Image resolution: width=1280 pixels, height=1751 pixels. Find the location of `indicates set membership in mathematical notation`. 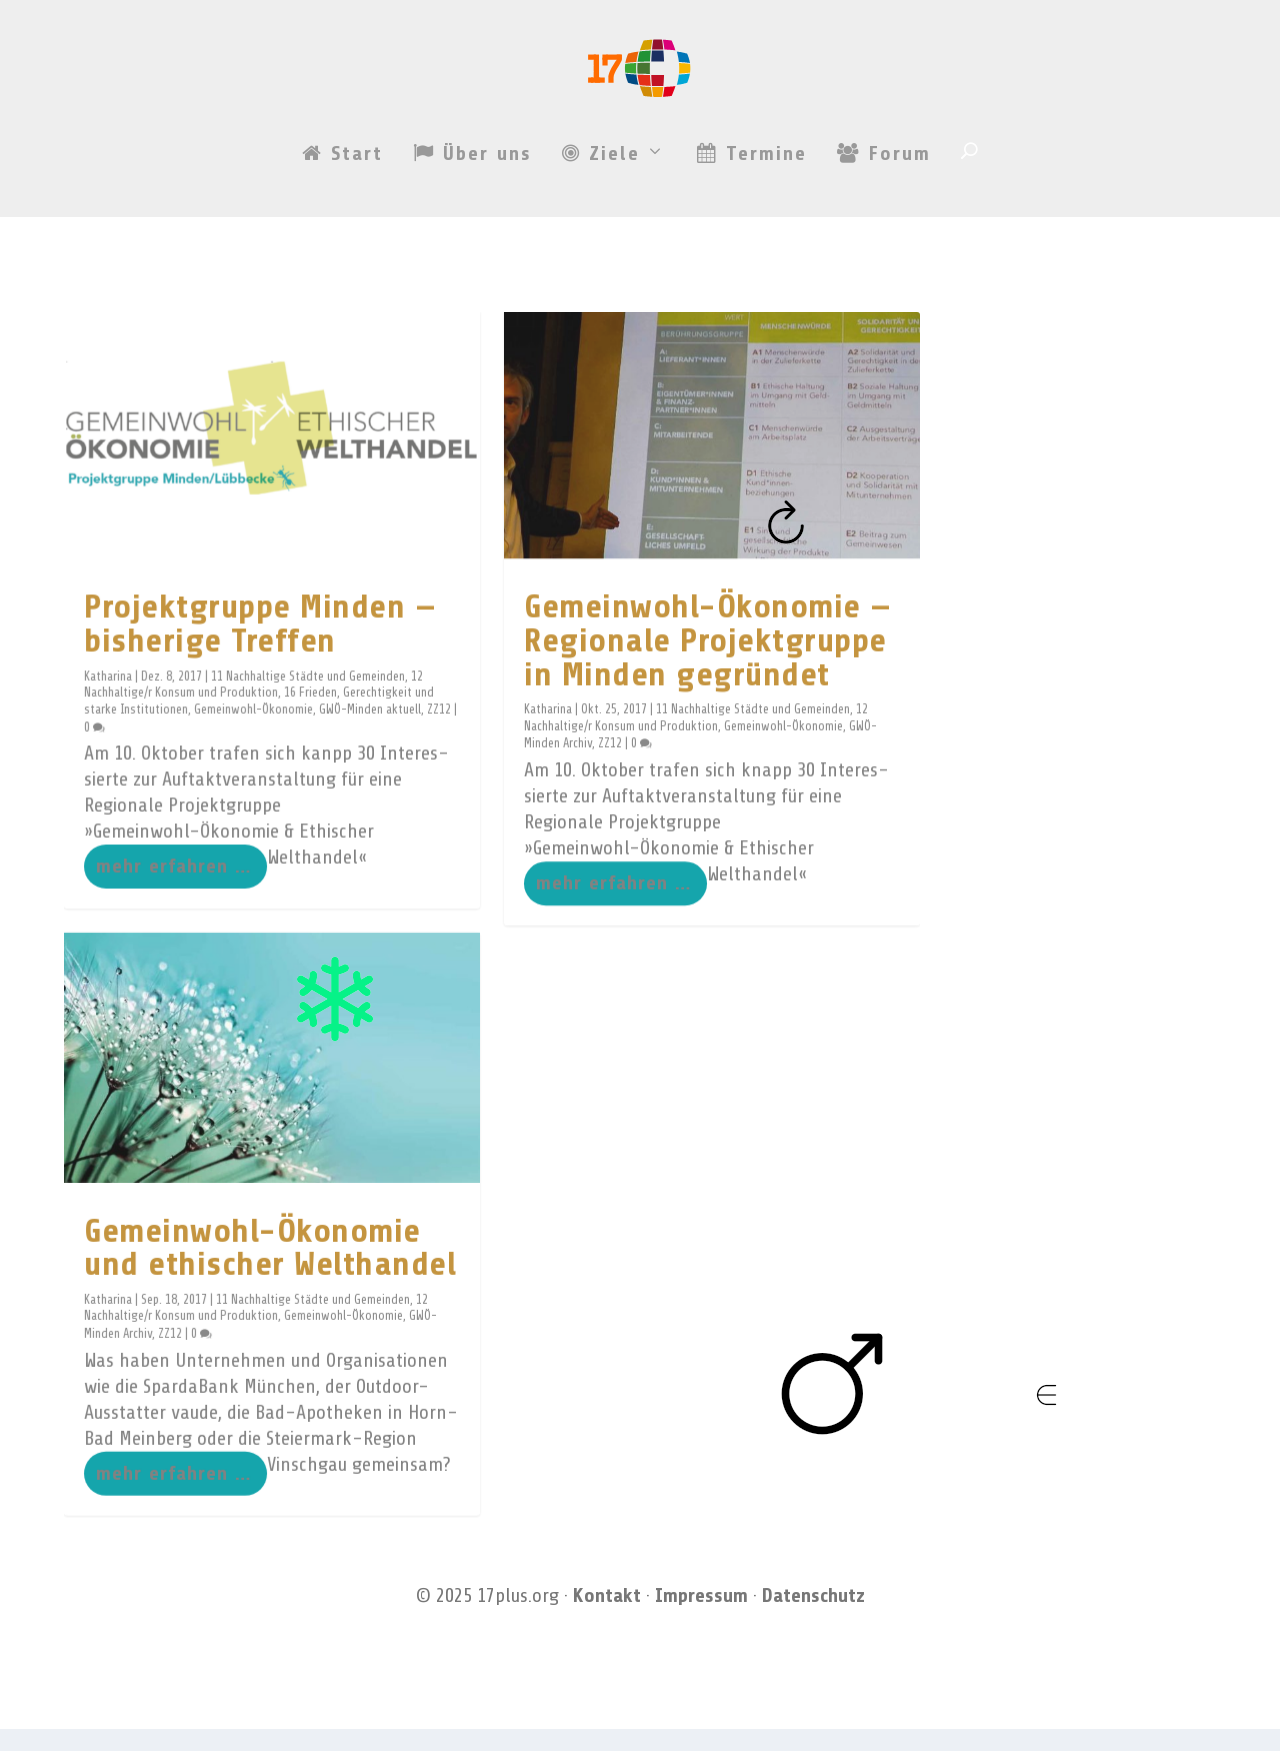

indicates set membership in mathematical notation is located at coordinates (1047, 1395).